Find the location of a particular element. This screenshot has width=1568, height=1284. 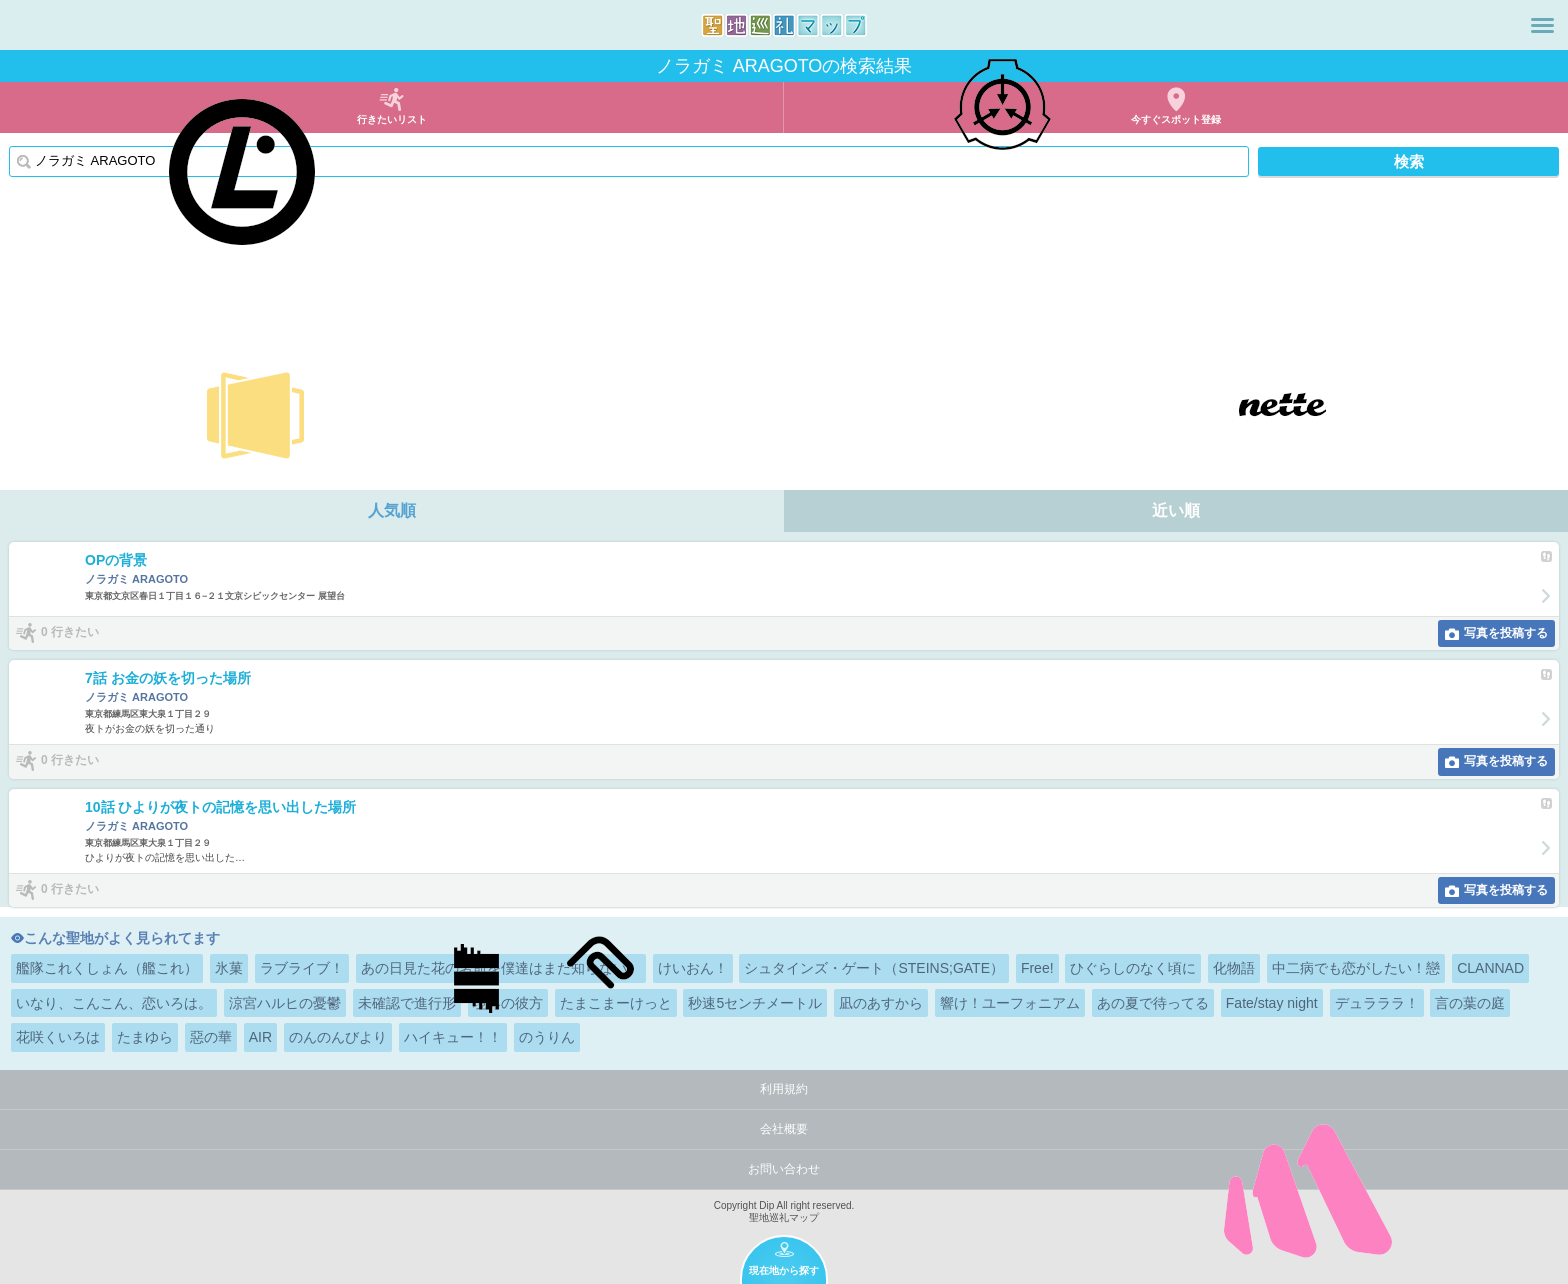

nette framework logo is located at coordinates (1282, 404).